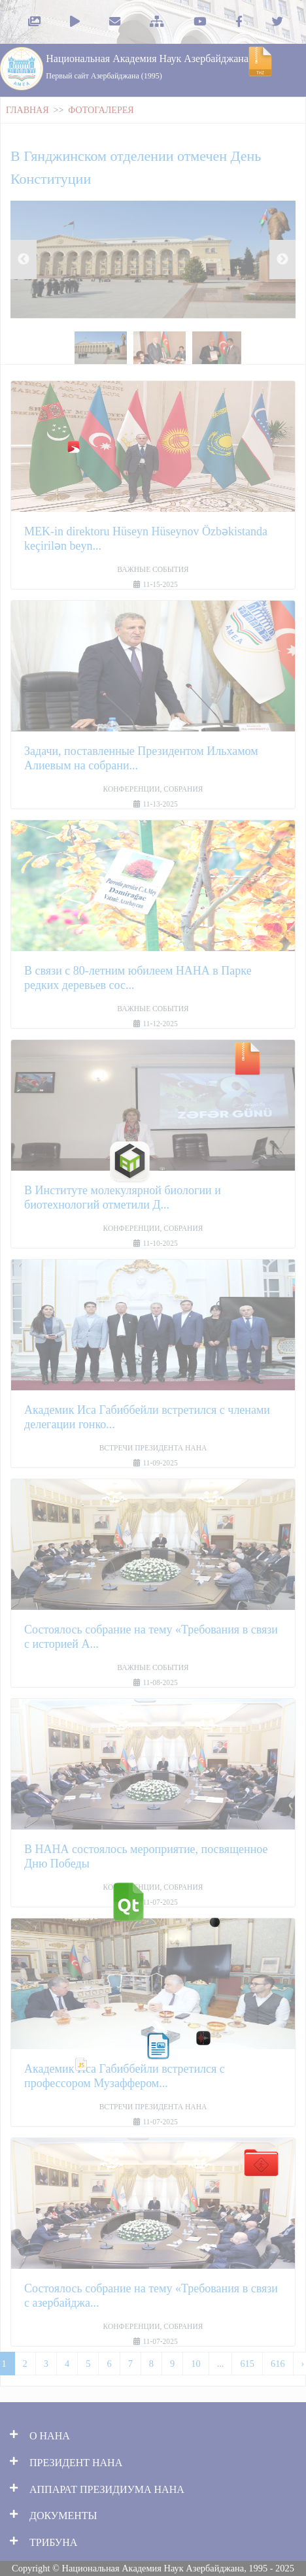 This screenshot has height=2576, width=306. Describe the element at coordinates (73, 446) in the screenshot. I see `open tutanota secure email app` at that location.